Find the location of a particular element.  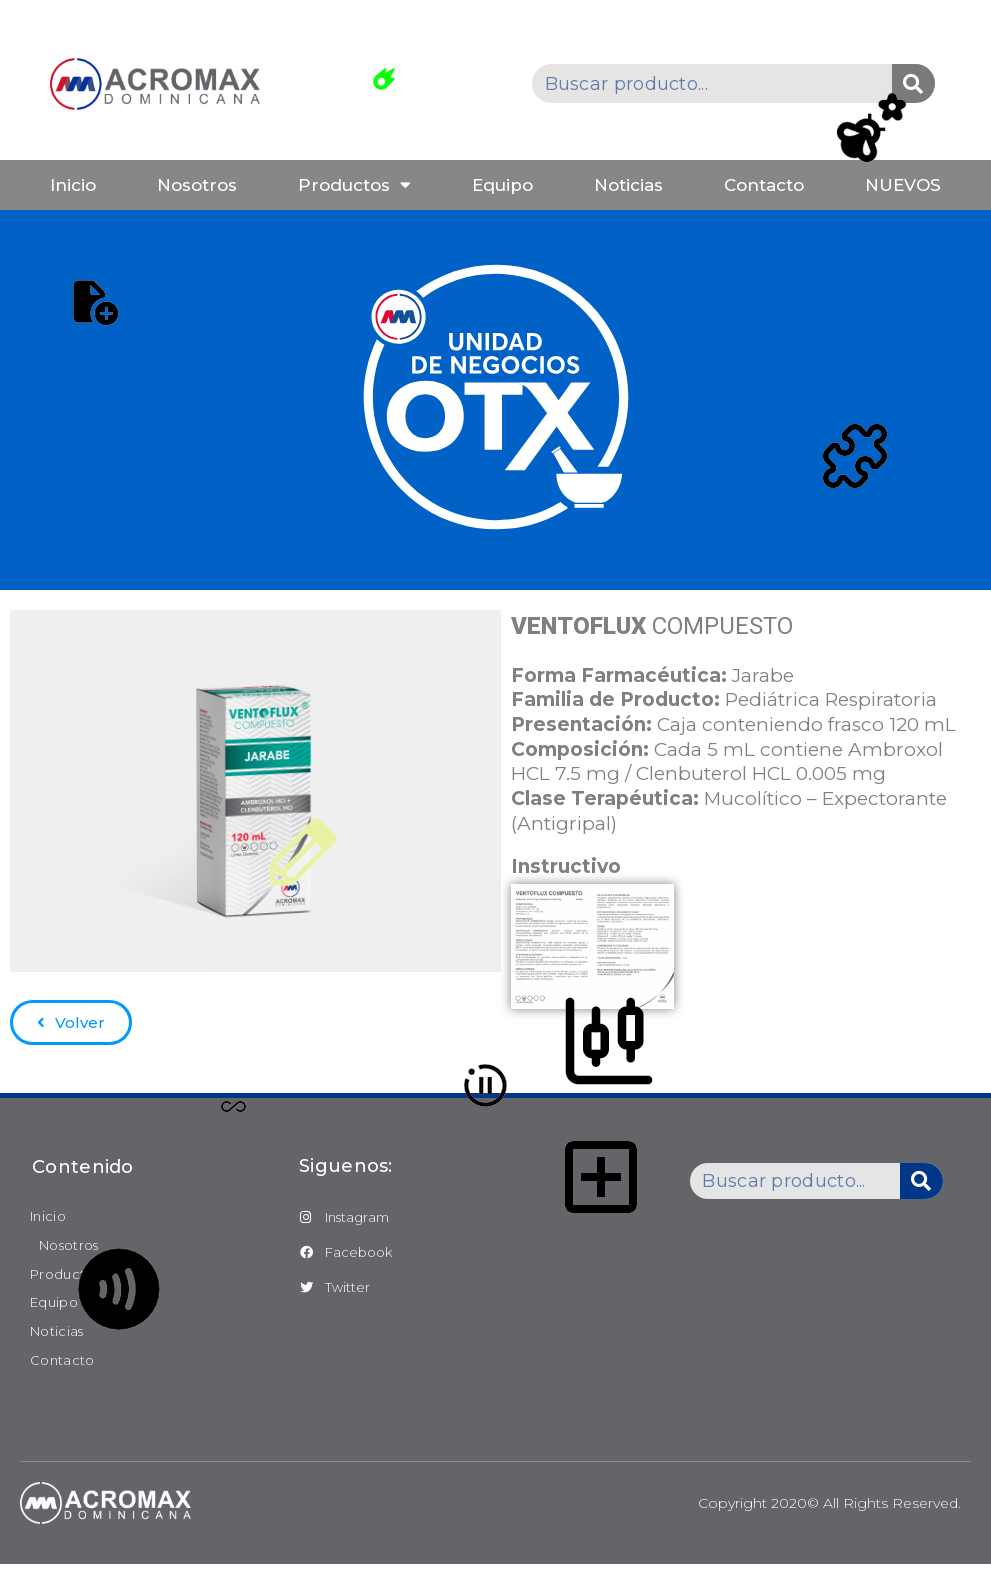

motion photo playback is paused is located at coordinates (485, 1085).